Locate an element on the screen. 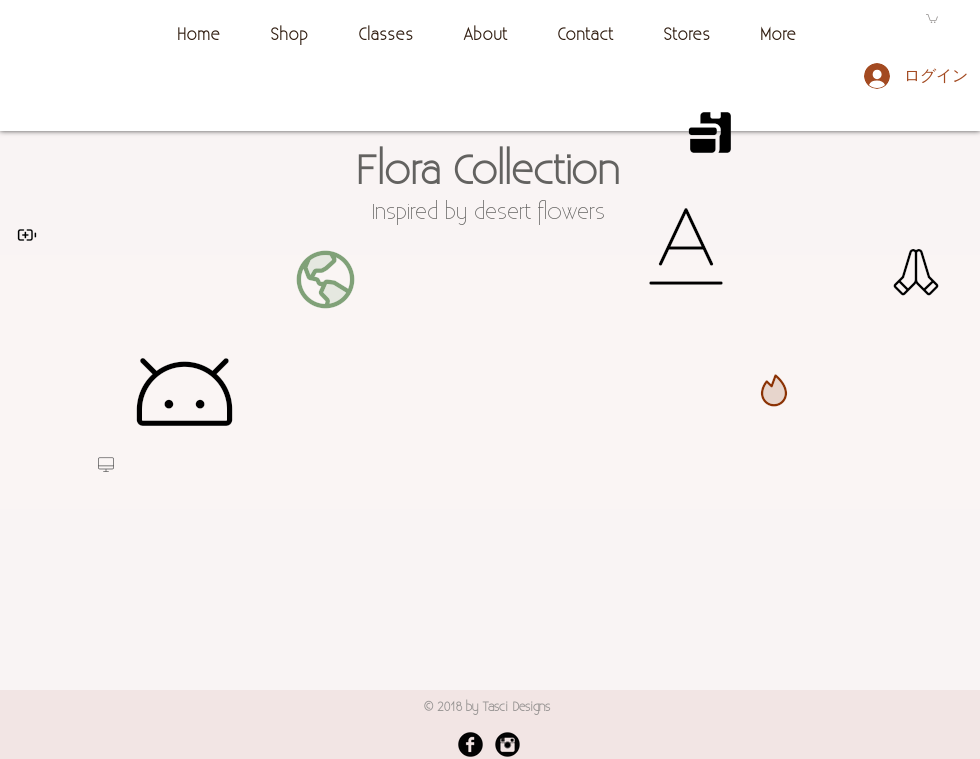  view packing or shipping status is located at coordinates (710, 132).